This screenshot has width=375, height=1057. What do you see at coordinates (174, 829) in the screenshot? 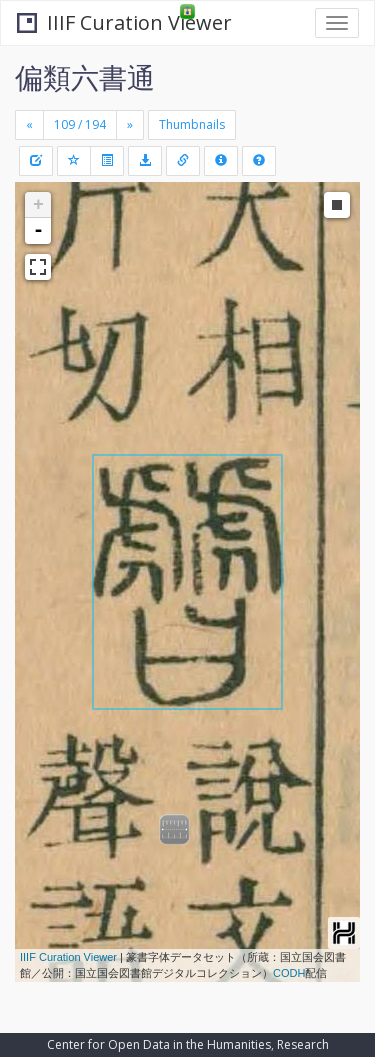
I see `open the Measure app` at bounding box center [174, 829].